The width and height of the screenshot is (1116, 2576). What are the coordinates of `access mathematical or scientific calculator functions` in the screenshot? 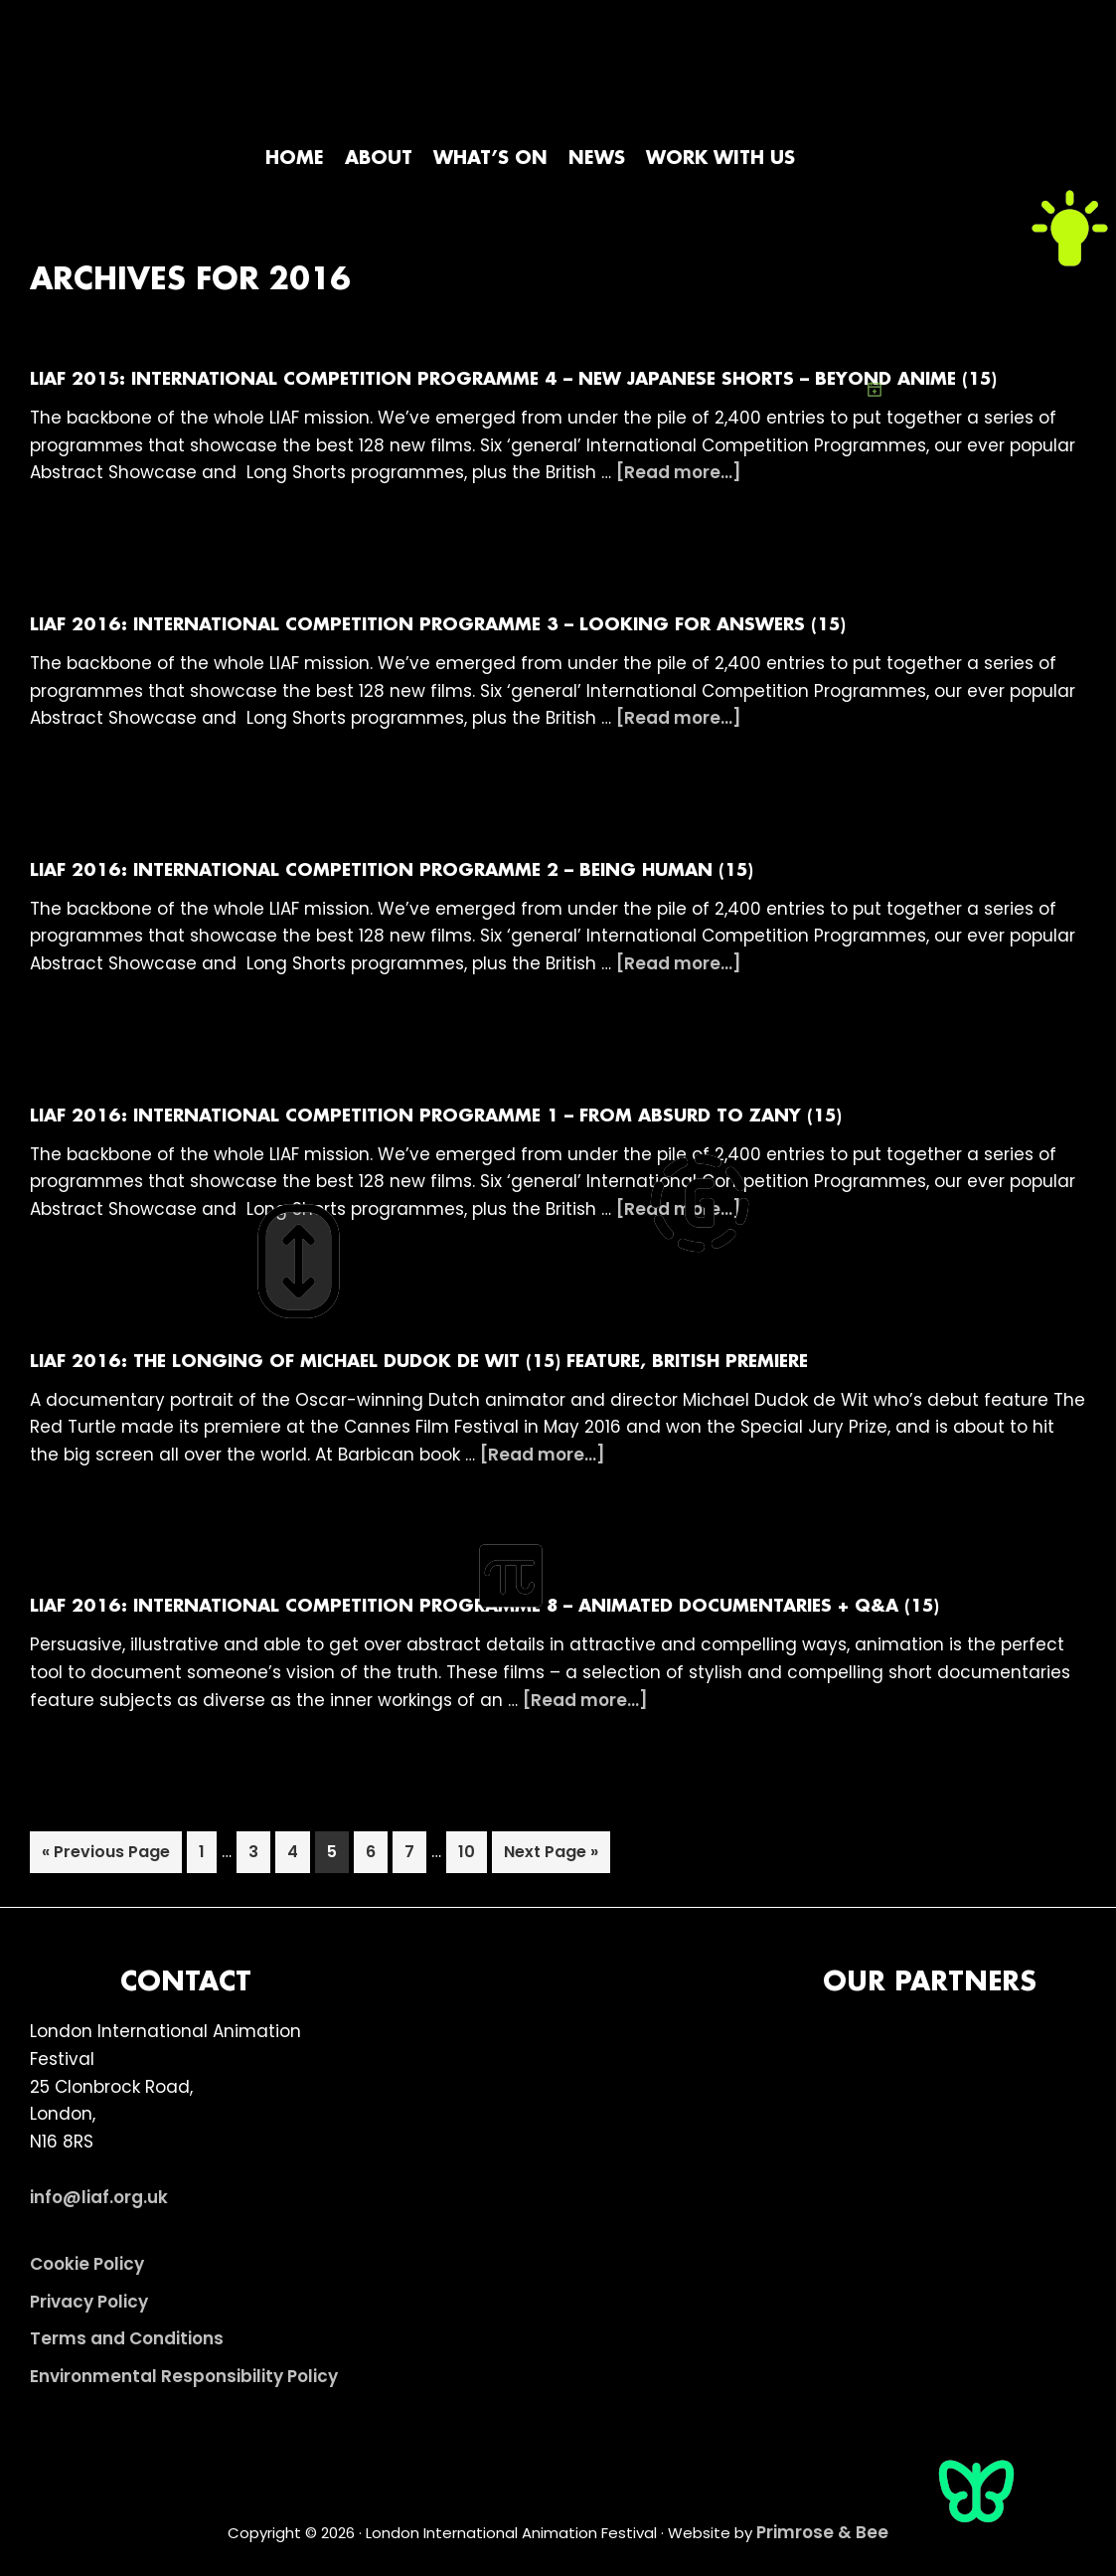 It's located at (511, 1576).